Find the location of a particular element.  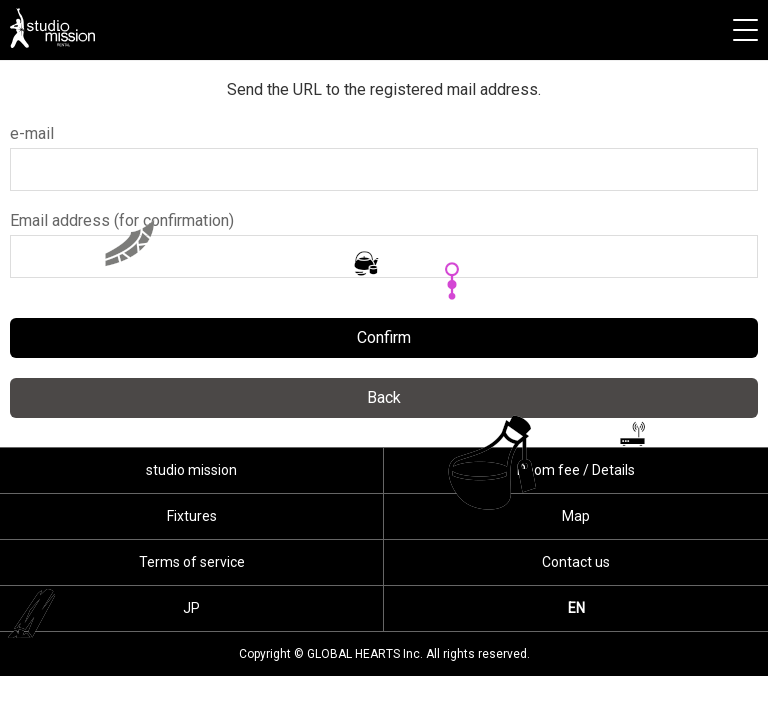

consume a potion or drink item is located at coordinates (492, 462).